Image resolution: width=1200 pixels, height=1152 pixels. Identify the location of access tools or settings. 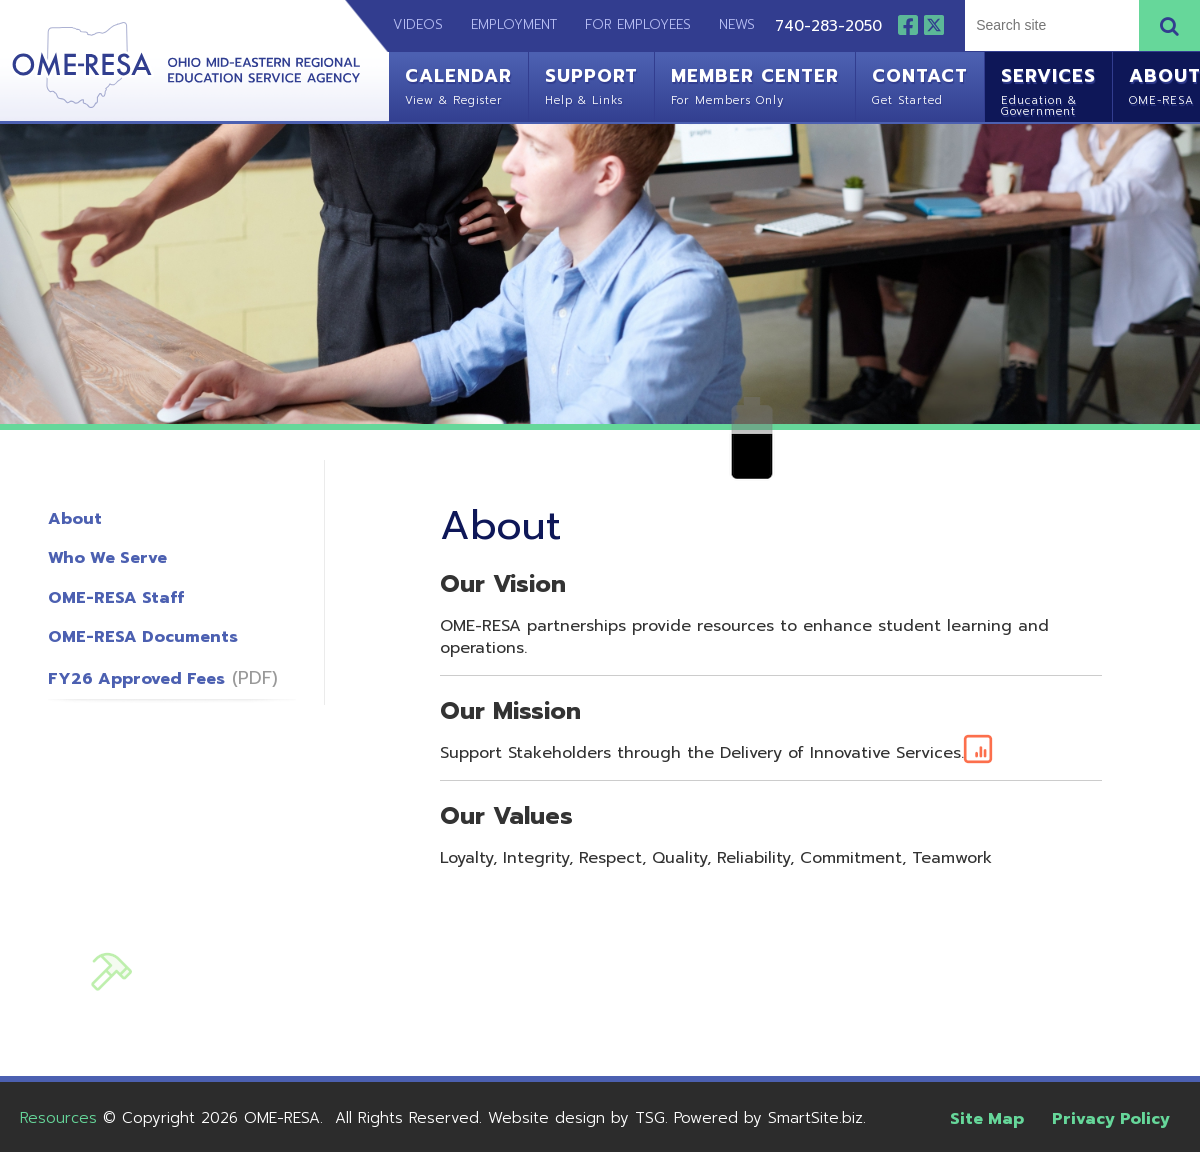
(109, 972).